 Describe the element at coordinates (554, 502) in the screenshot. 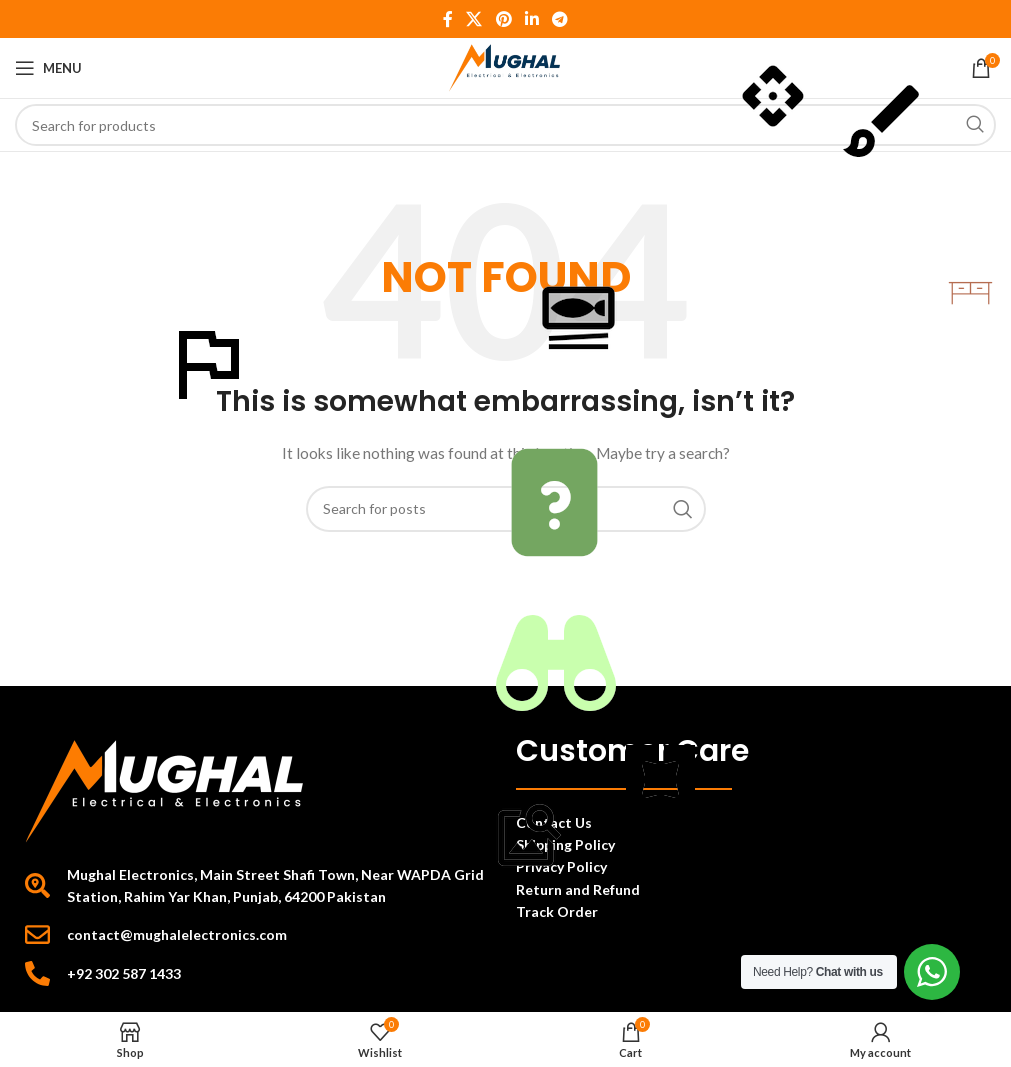

I see `unknown or unrecognized device detected` at that location.